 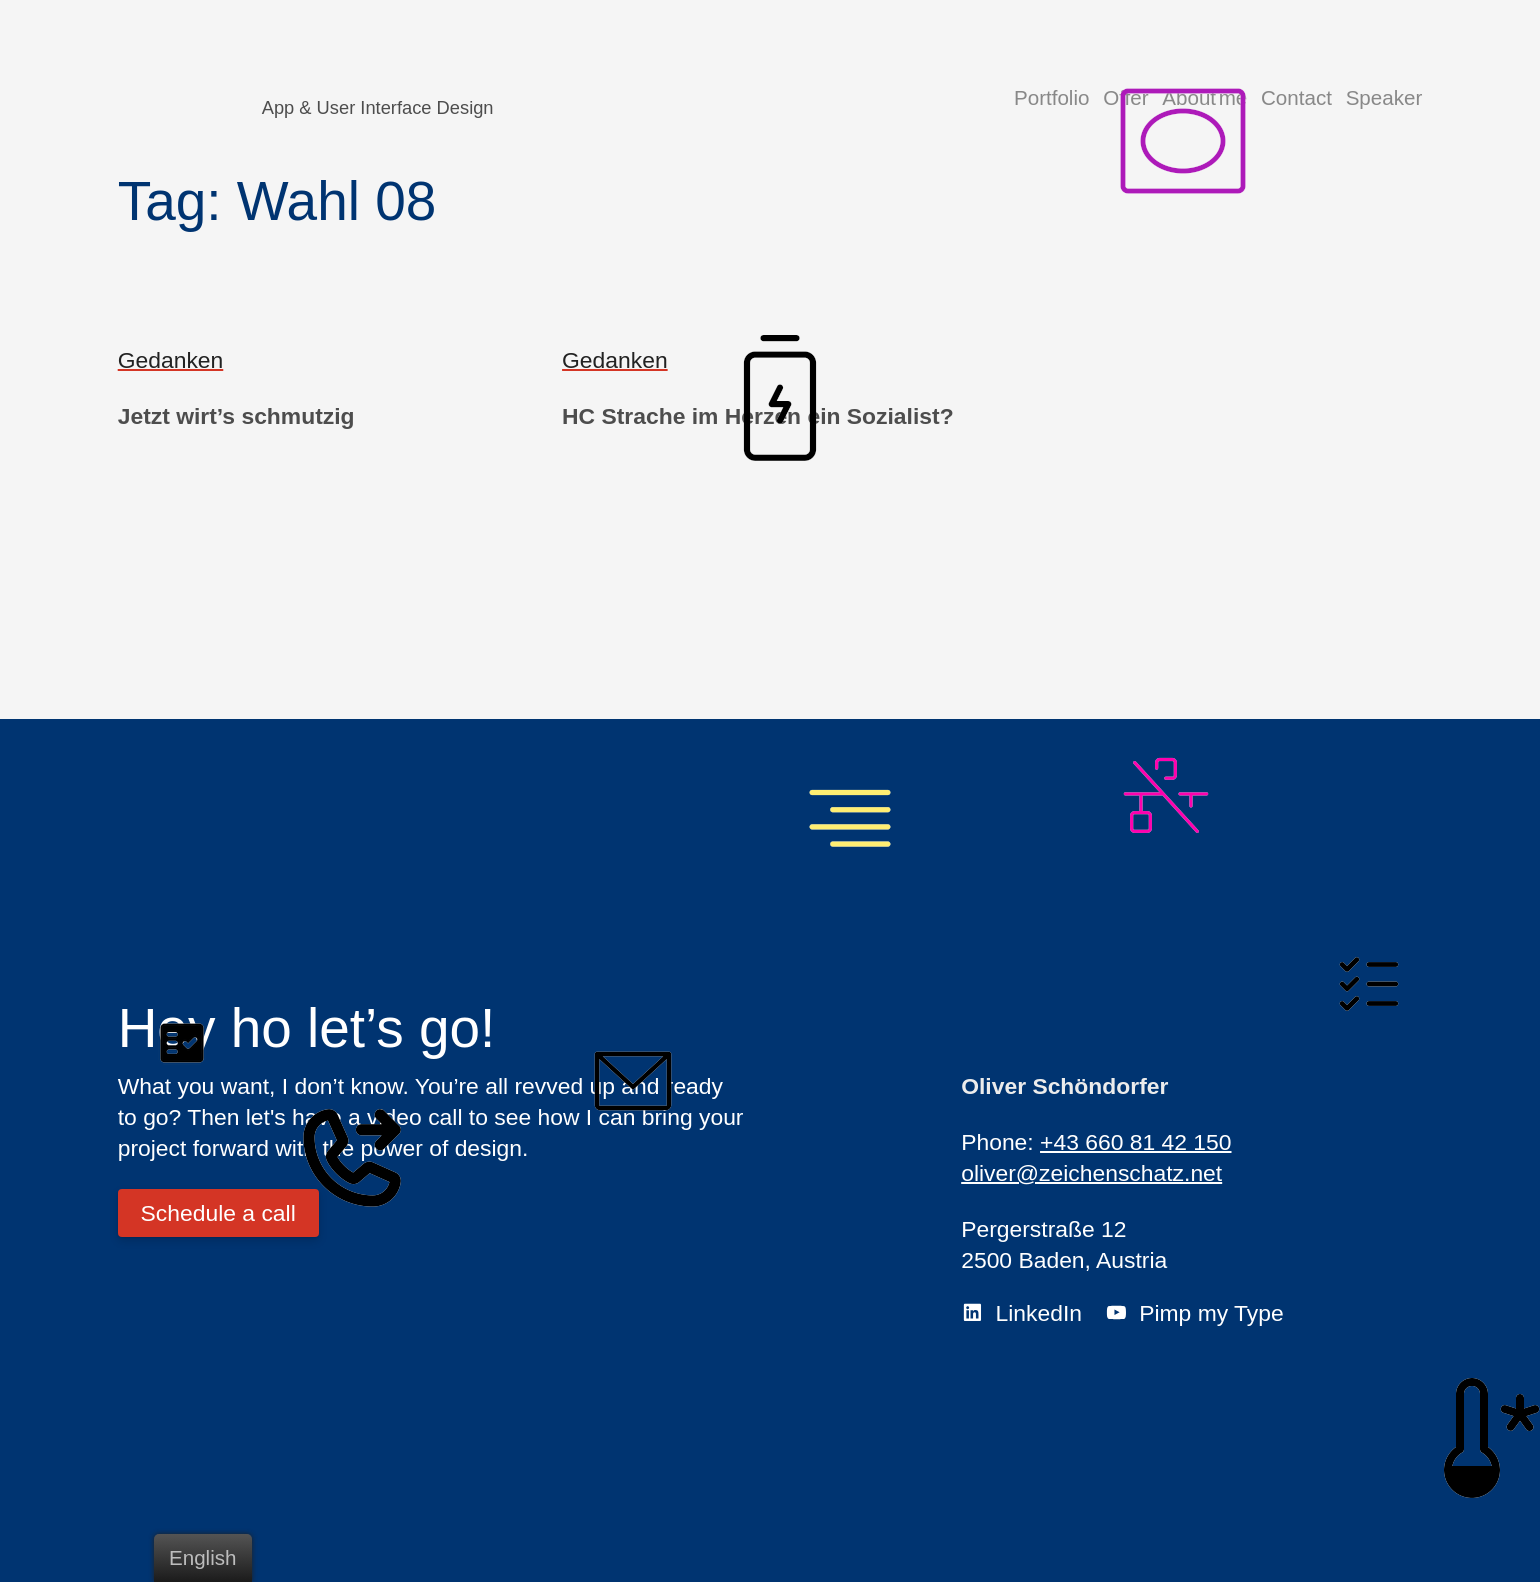 What do you see at coordinates (354, 1156) in the screenshot?
I see `transfer an active call to another person` at bounding box center [354, 1156].